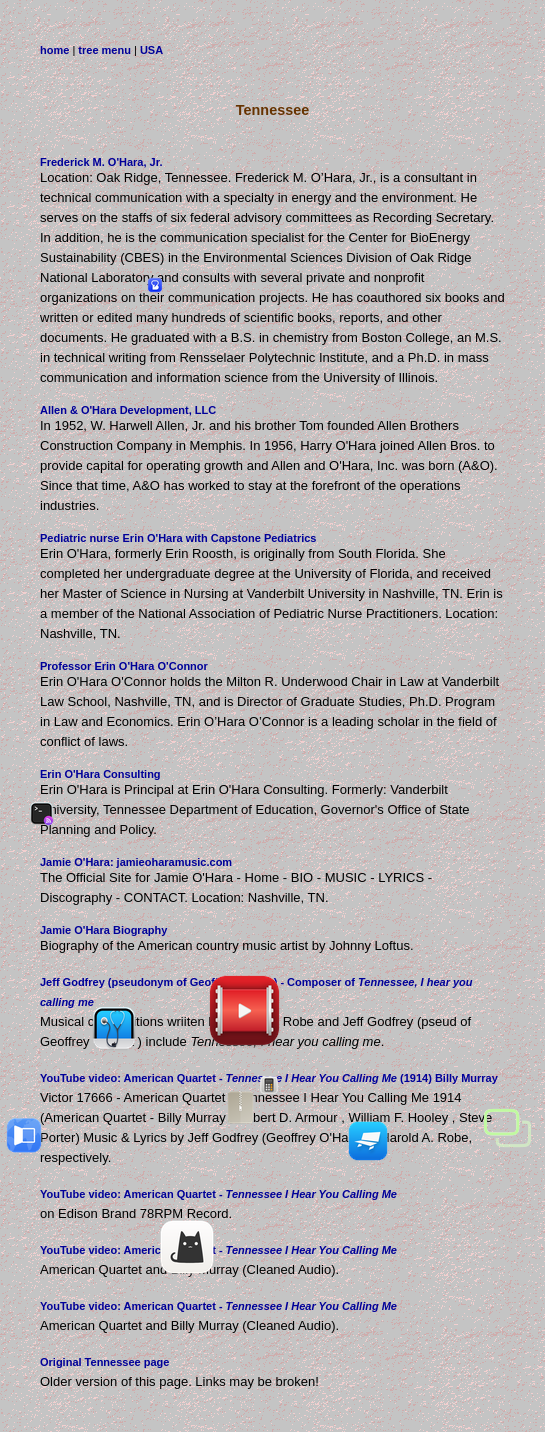  I want to click on open the archive manager application, so click(240, 1107).